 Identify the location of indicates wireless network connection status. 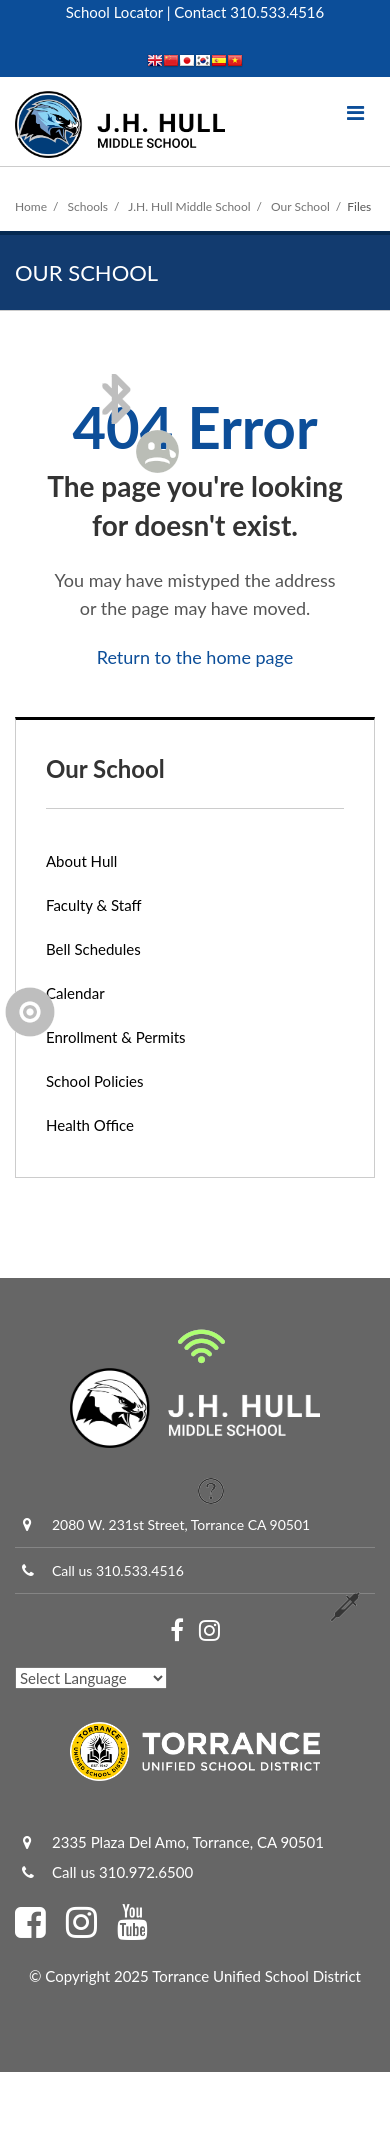
(201, 1345).